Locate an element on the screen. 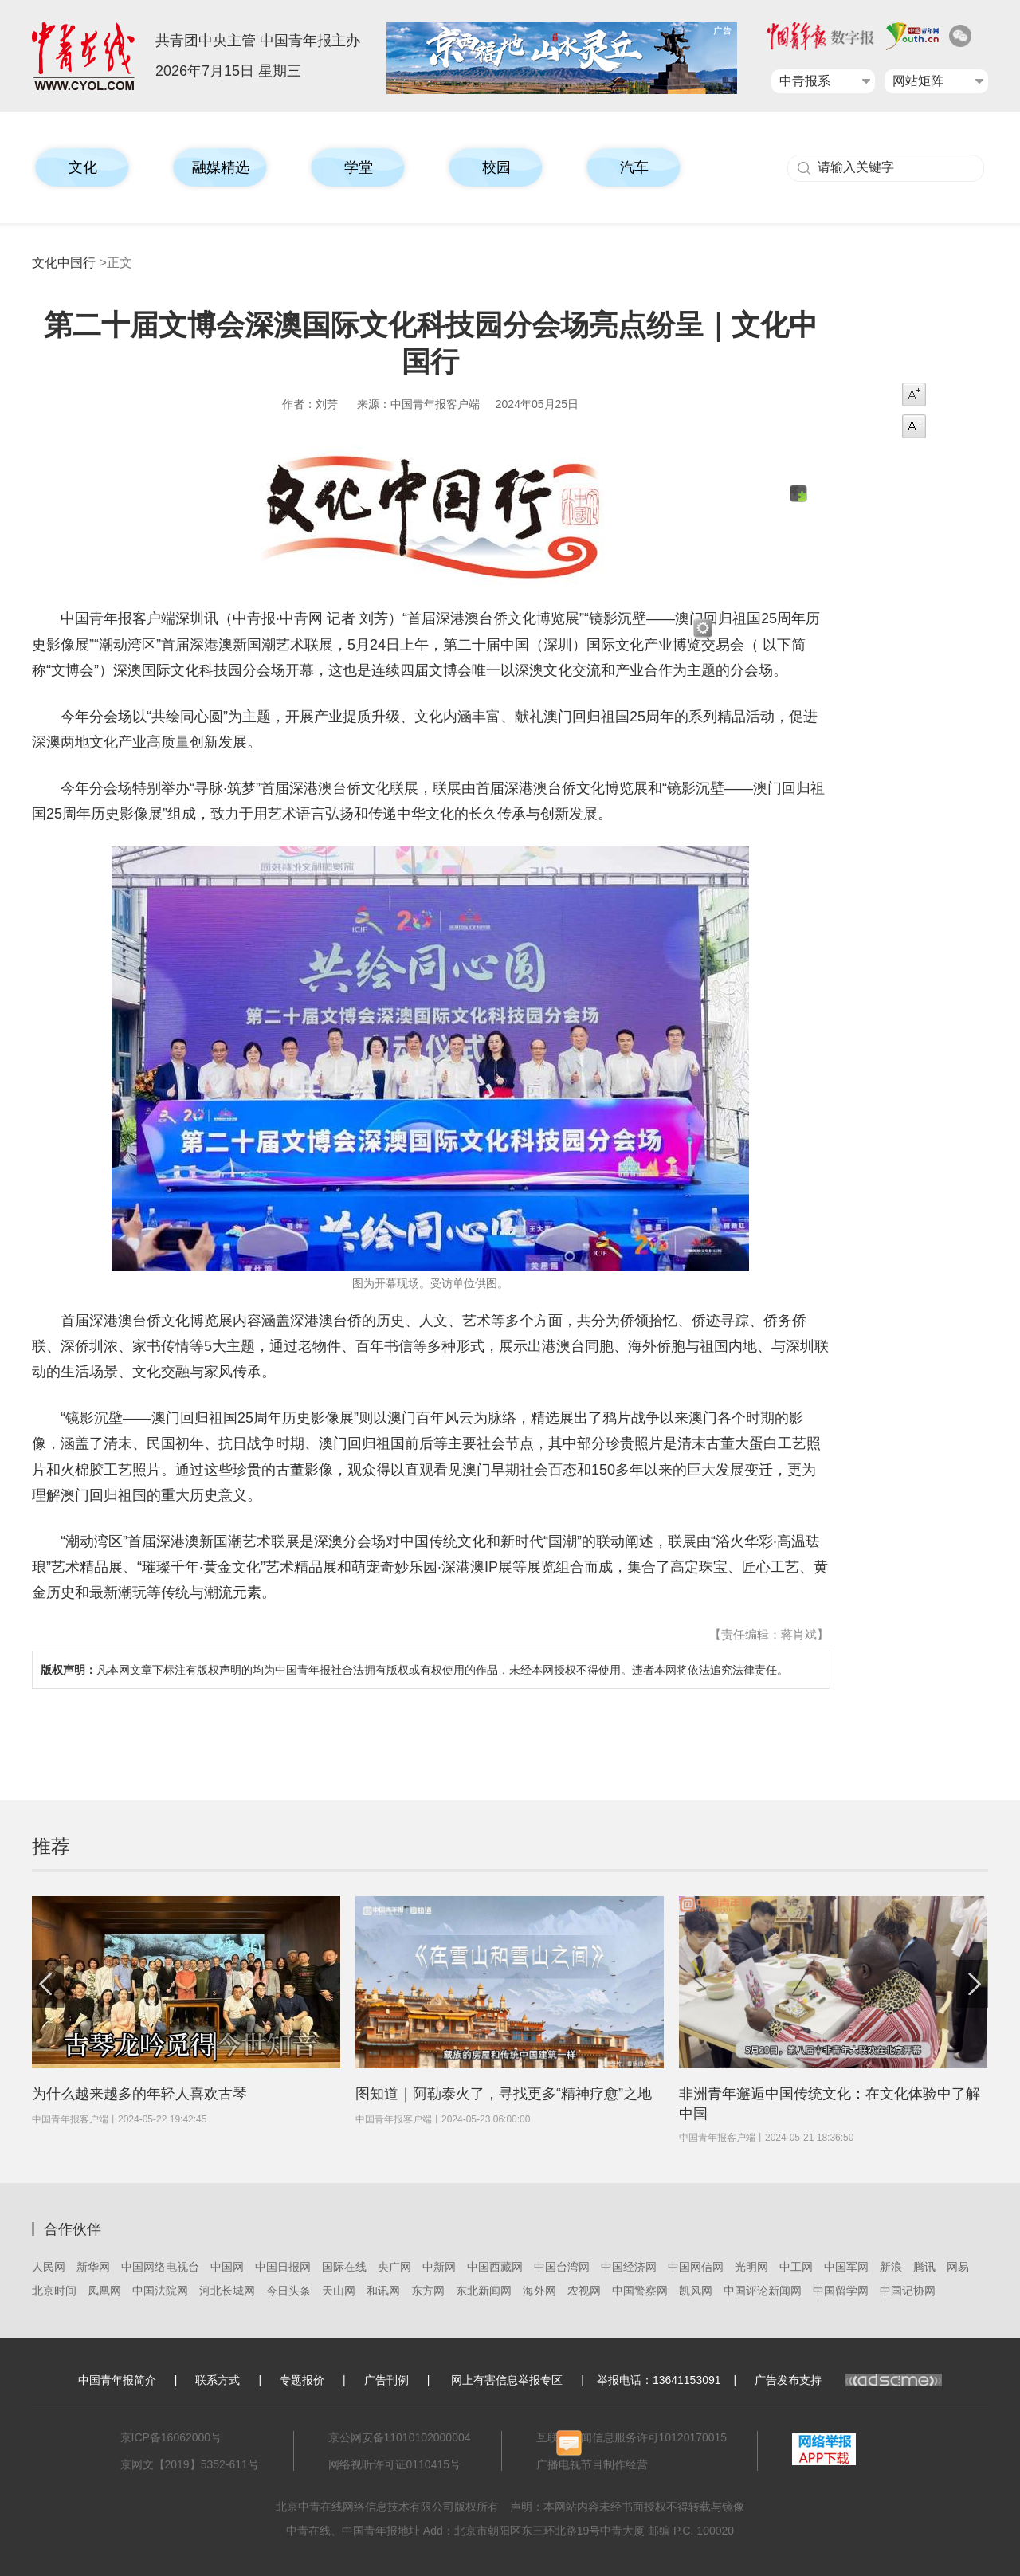 The width and height of the screenshot is (1020, 2576). executable application file is located at coordinates (703, 628).